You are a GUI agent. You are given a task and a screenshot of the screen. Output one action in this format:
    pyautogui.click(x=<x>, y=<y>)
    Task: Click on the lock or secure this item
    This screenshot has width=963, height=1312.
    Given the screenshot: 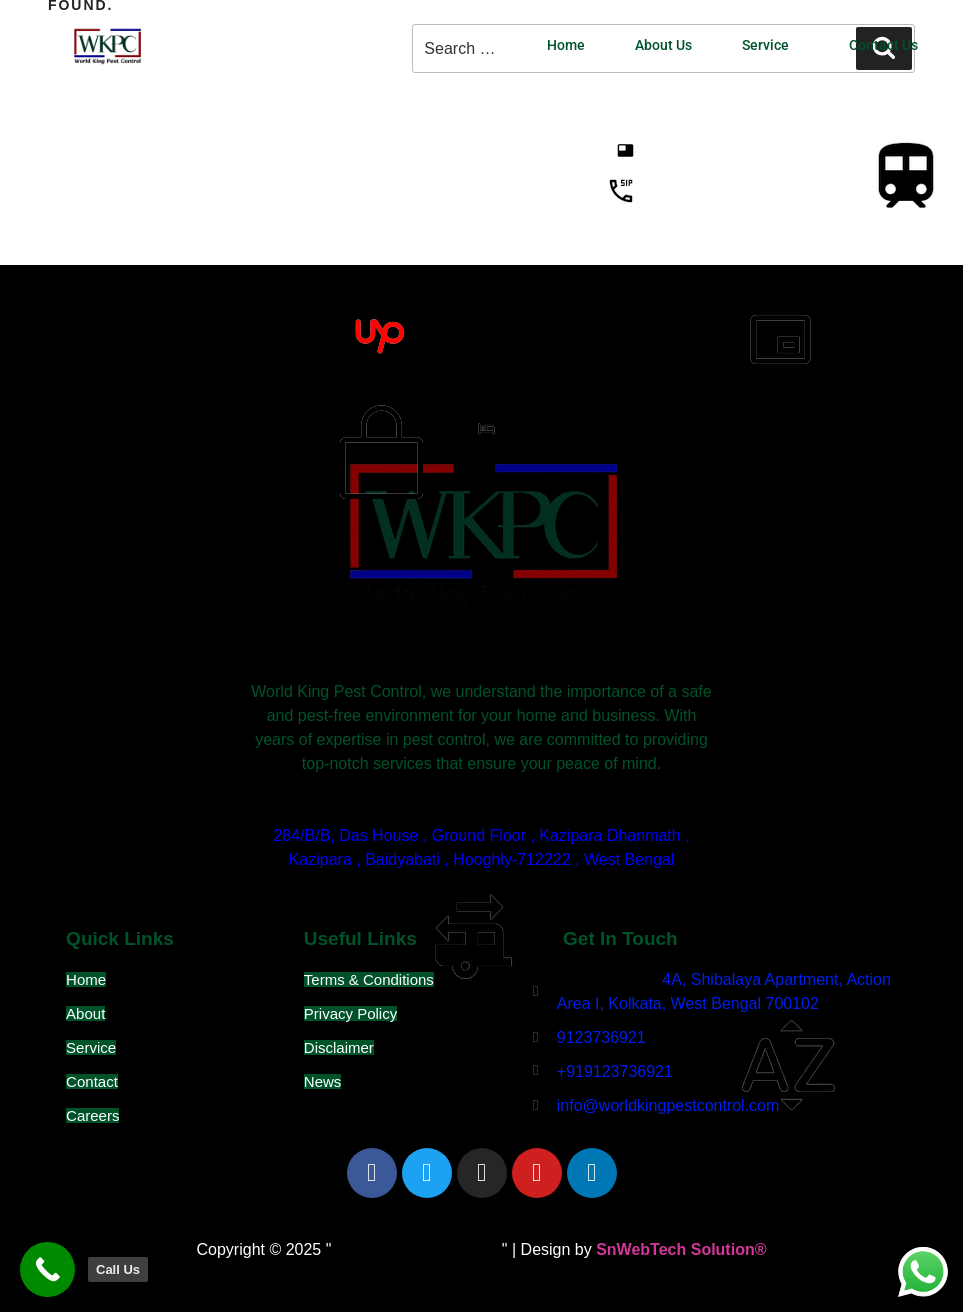 What is the action you would take?
    pyautogui.click(x=381, y=457)
    